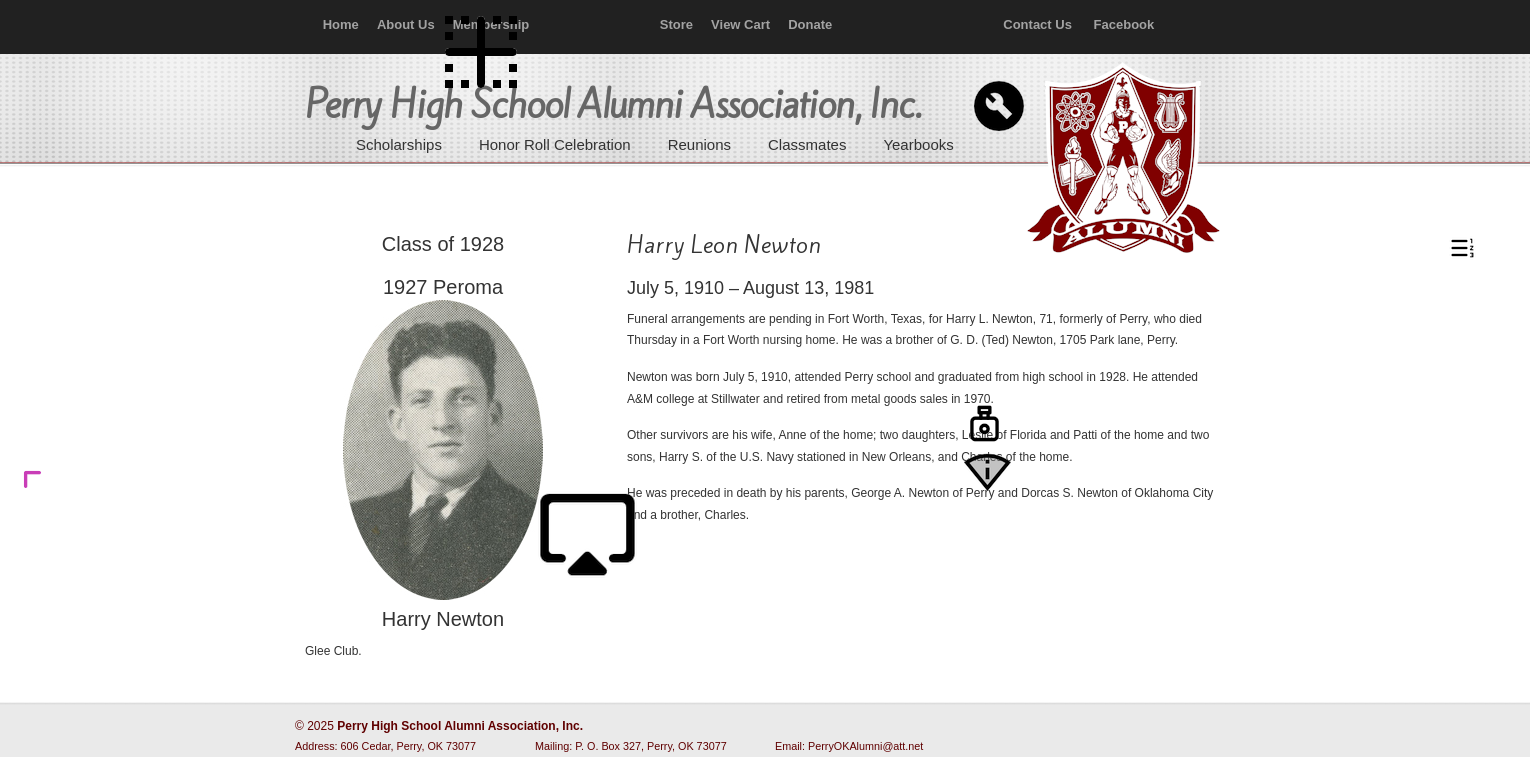 The width and height of the screenshot is (1530, 757). What do you see at coordinates (32, 479) in the screenshot?
I see `navigate to the top-left or previous section` at bounding box center [32, 479].